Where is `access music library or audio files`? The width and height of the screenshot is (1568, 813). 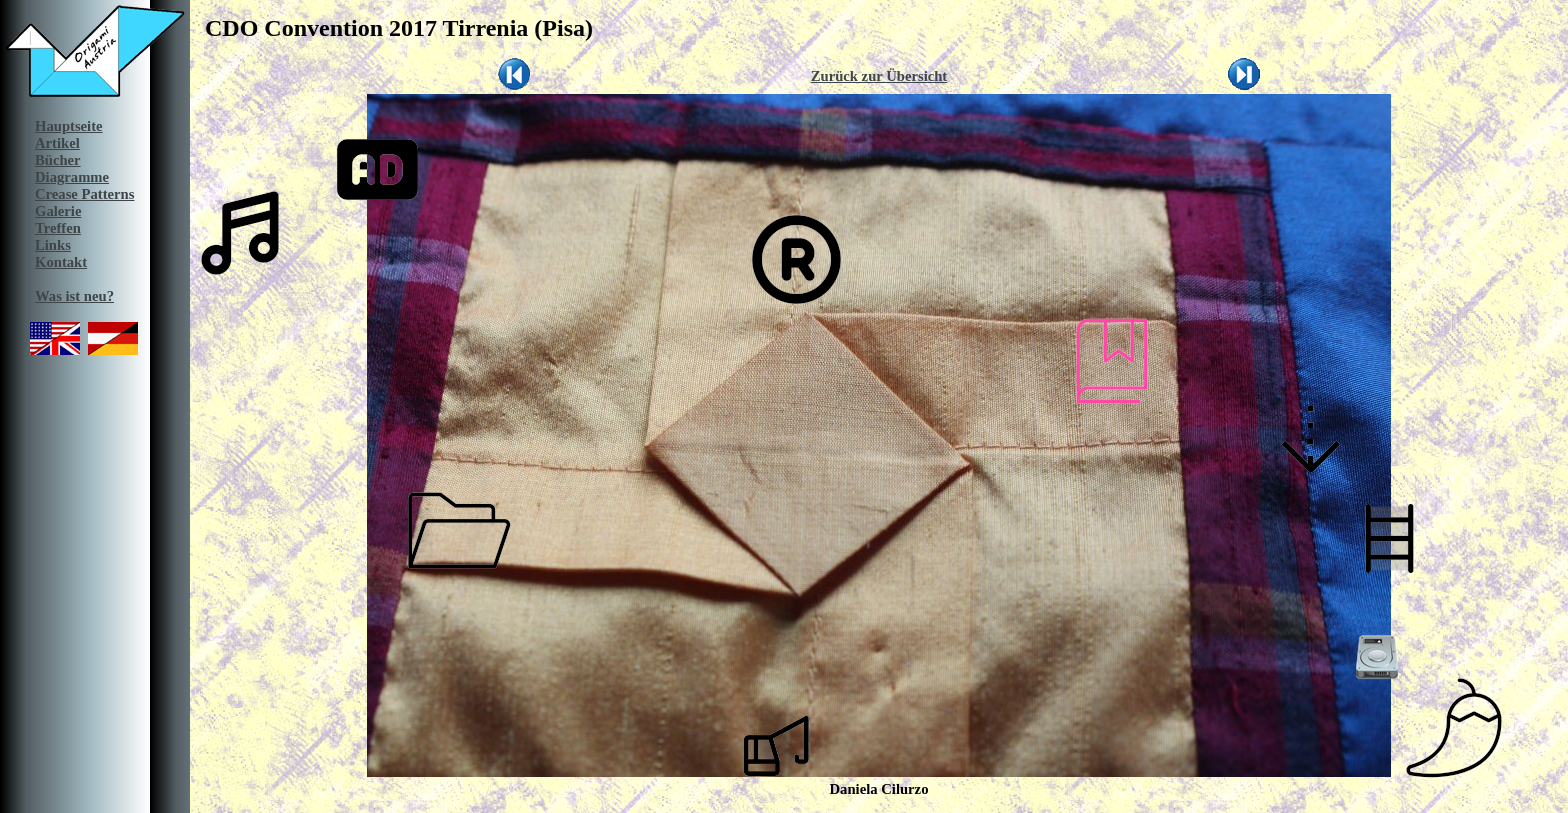
access music library or audio files is located at coordinates (244, 234).